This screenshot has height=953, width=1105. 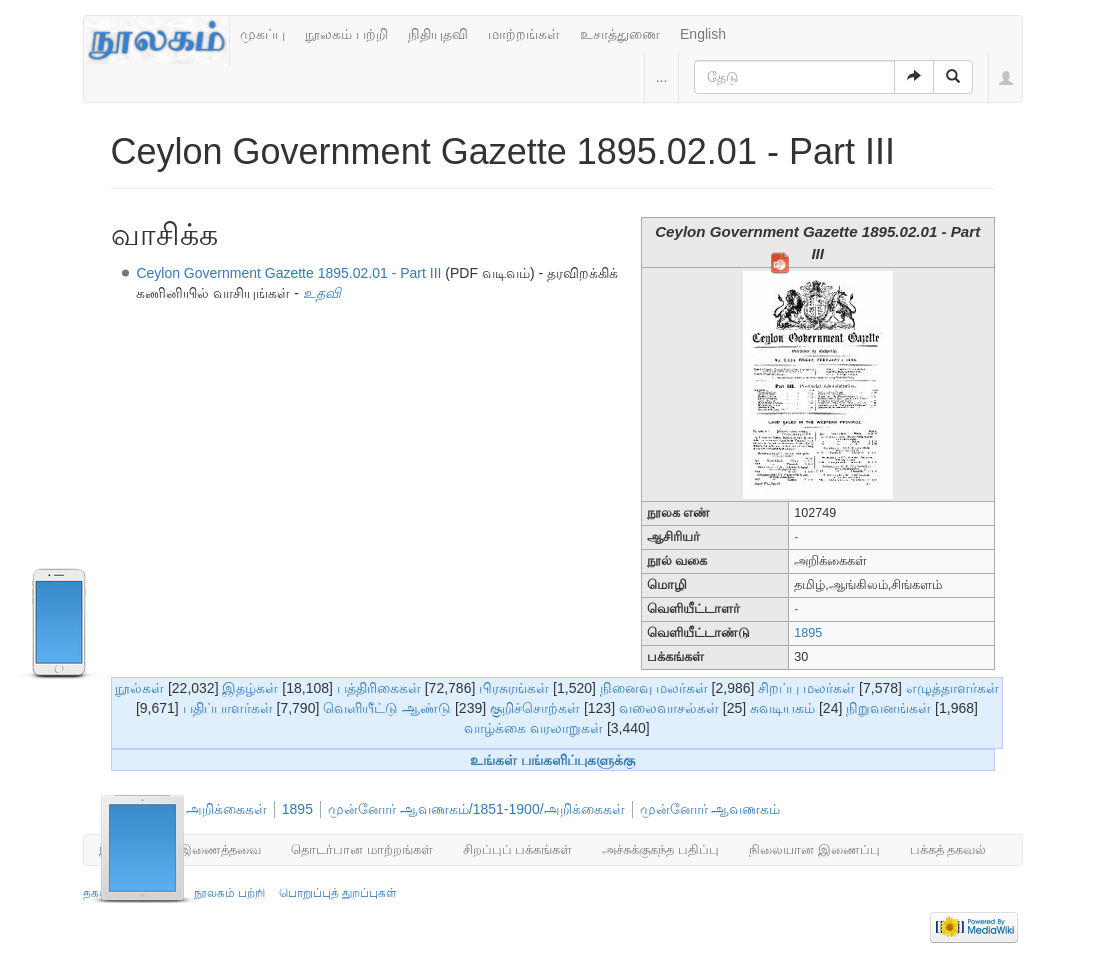 I want to click on a Microsoft PowerPoint file, so click(x=780, y=263).